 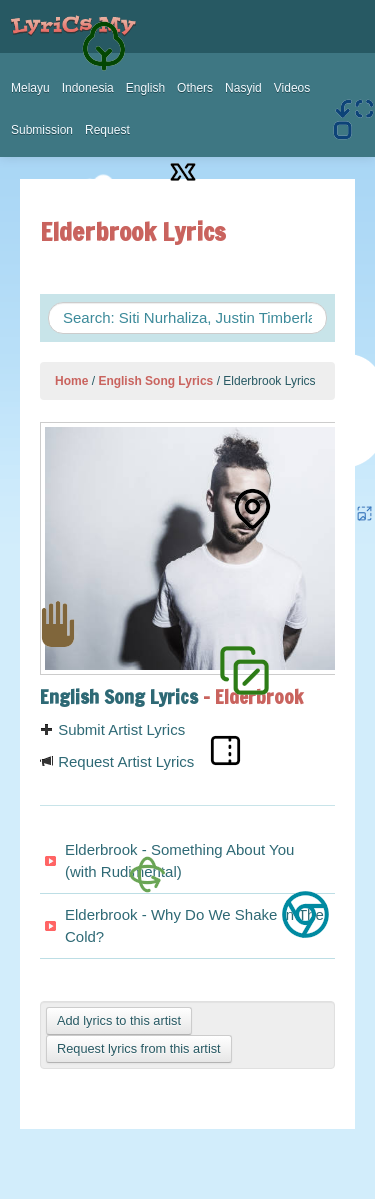 I want to click on copy action is disabled or unavailable, so click(x=244, y=670).